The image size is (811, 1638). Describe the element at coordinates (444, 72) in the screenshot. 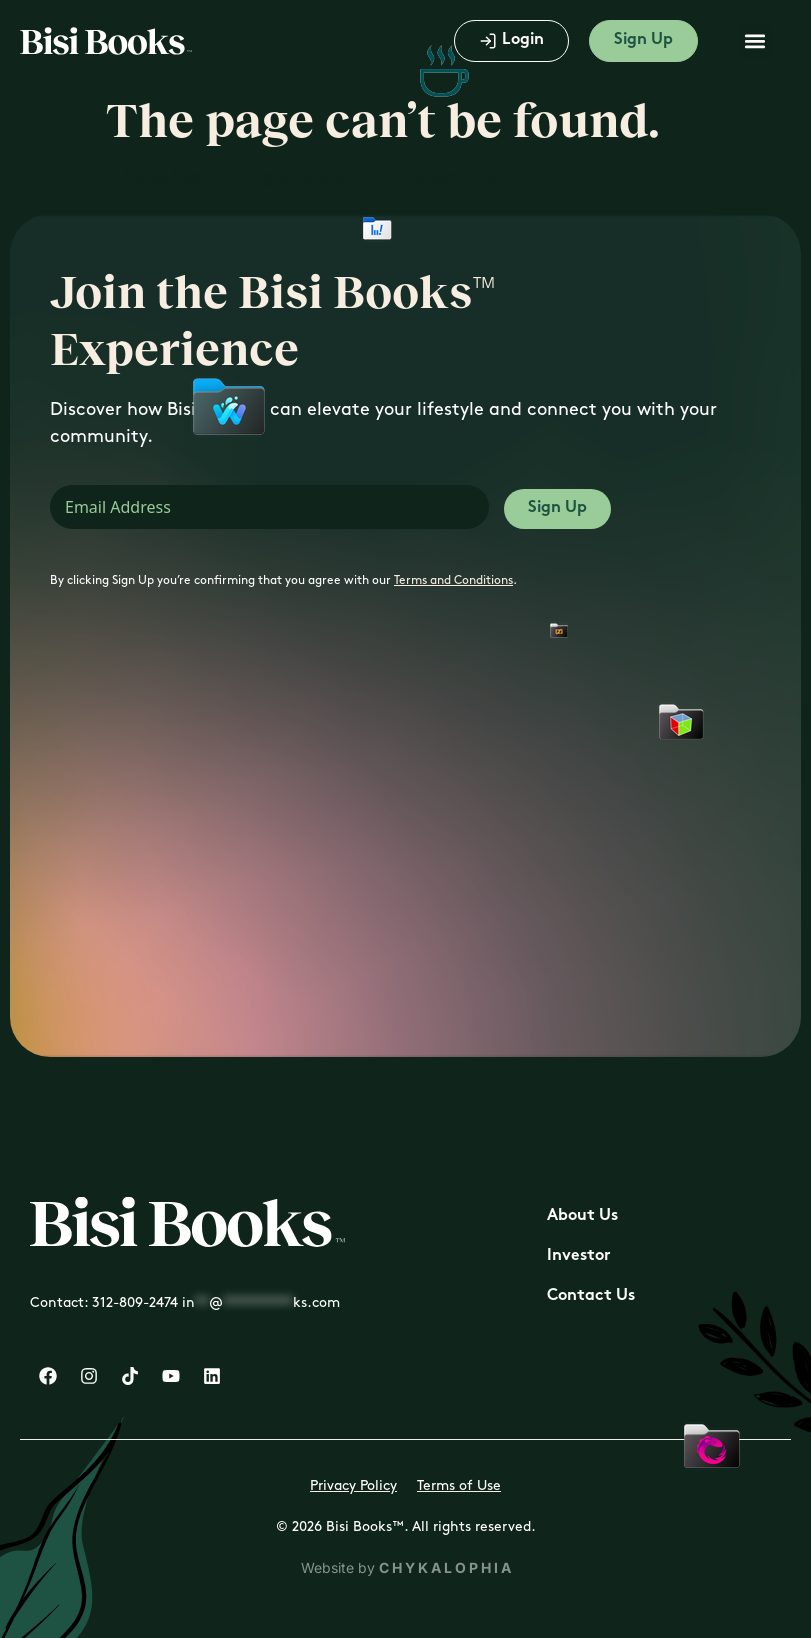

I see `caffeine mode is active, preventing sleep` at that location.